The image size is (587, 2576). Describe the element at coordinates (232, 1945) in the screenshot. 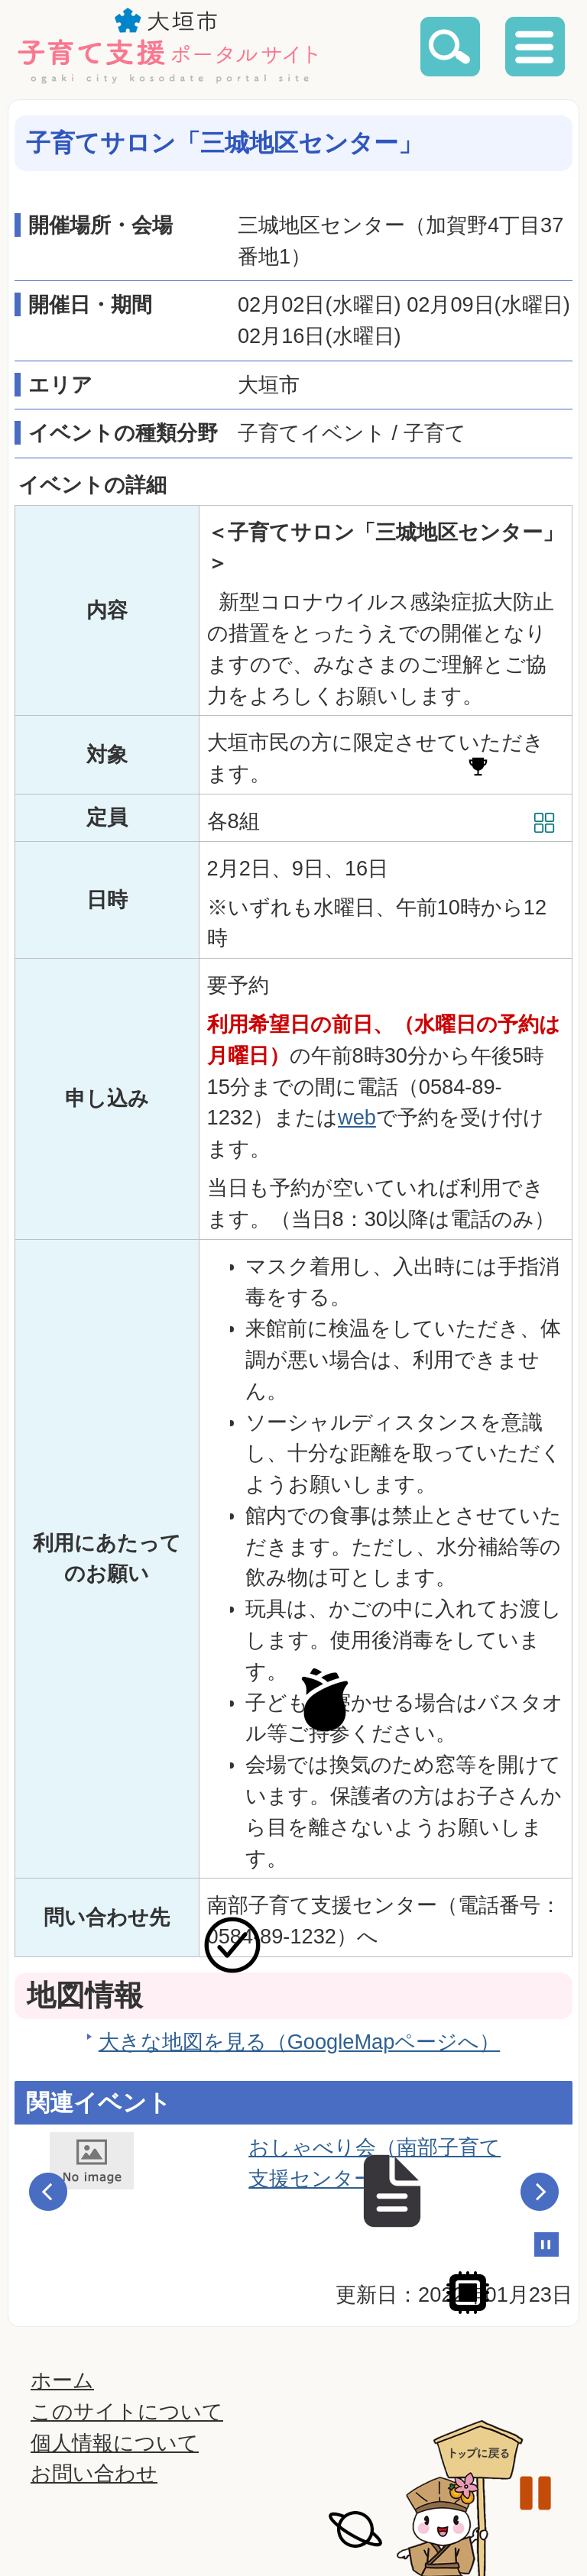

I see `confirms a completed action or task` at that location.